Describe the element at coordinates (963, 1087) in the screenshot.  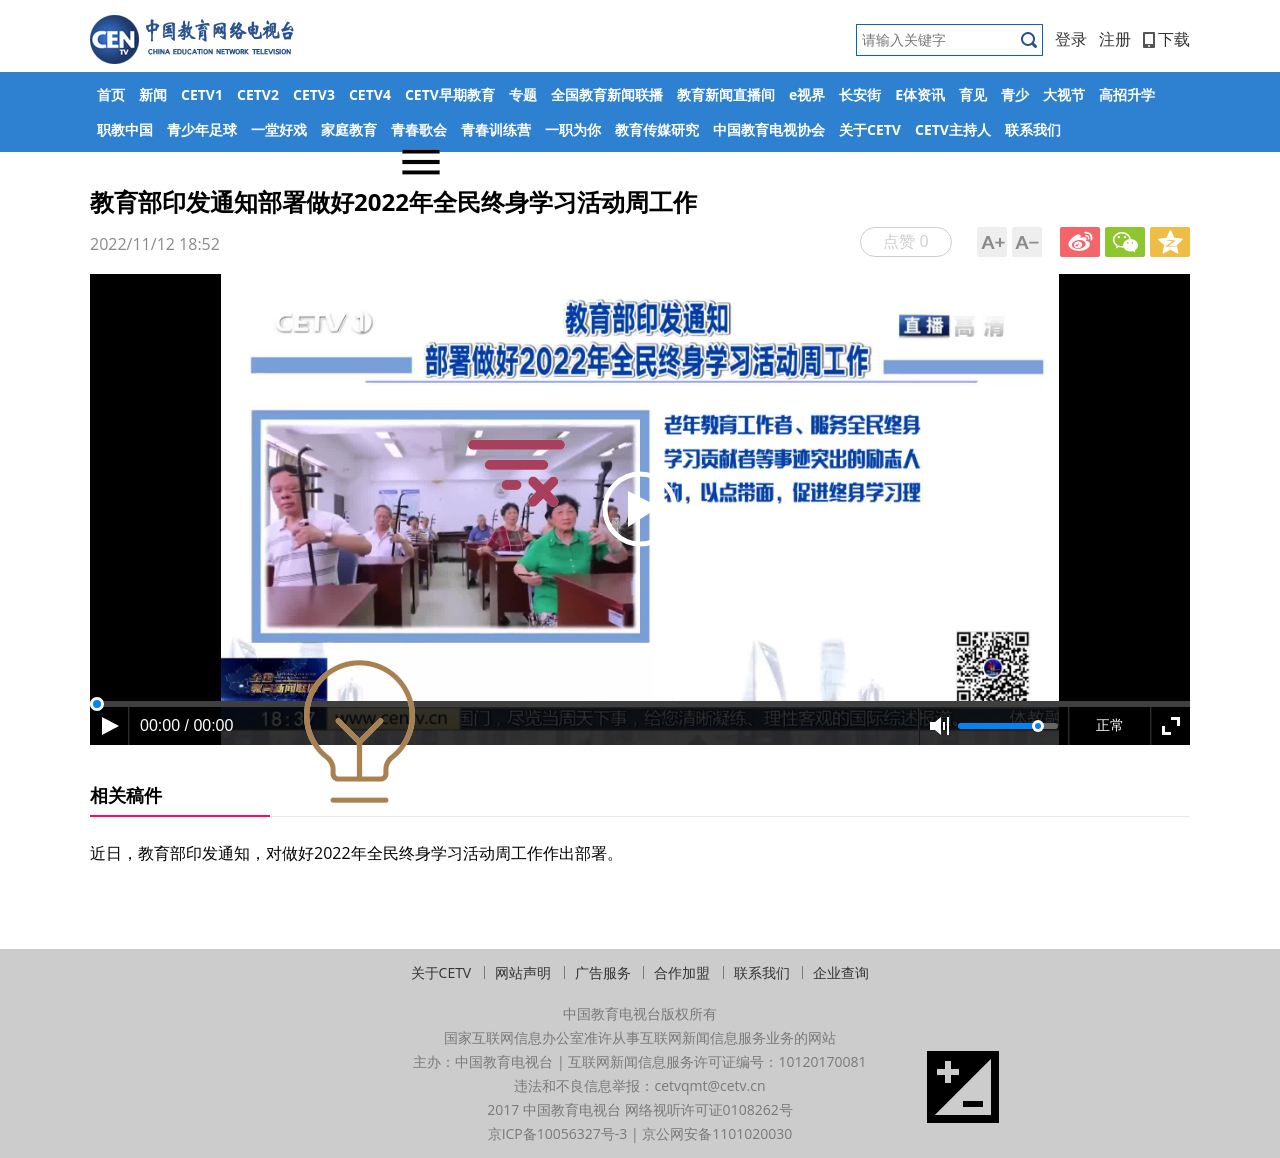
I see `adjust camera ISO sensitivity settings` at that location.